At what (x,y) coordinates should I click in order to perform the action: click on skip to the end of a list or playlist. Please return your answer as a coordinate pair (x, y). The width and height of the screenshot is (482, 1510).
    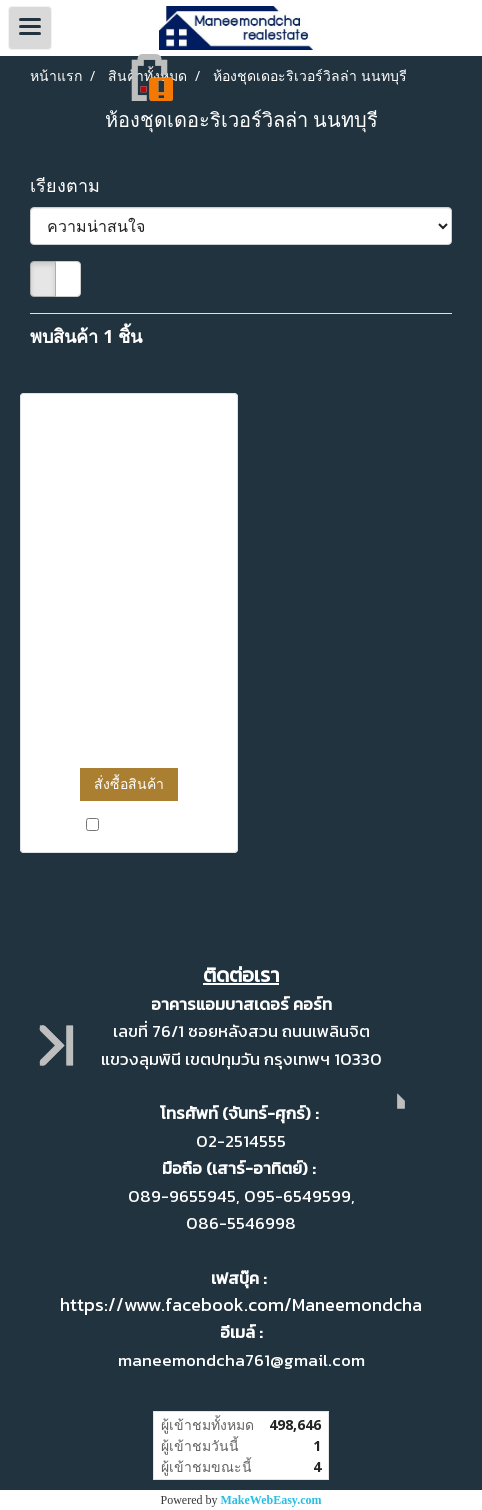
    Looking at the image, I should click on (56, 1045).